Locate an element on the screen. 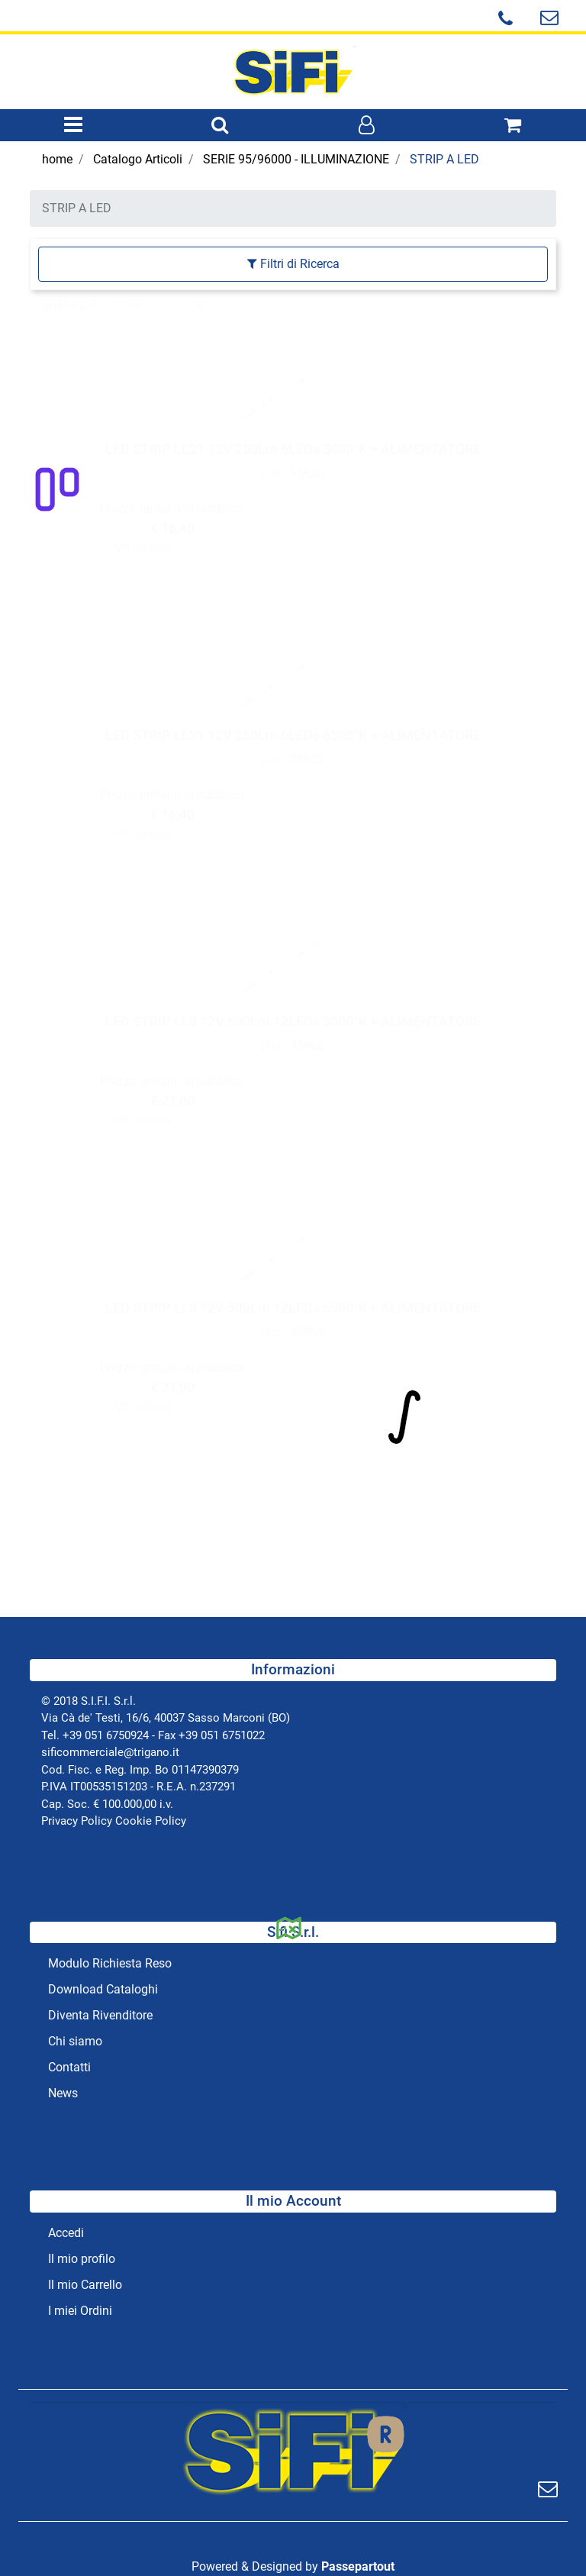 The height and width of the screenshot is (2576, 586). indicates a rating or review feature is located at coordinates (385, 2434).